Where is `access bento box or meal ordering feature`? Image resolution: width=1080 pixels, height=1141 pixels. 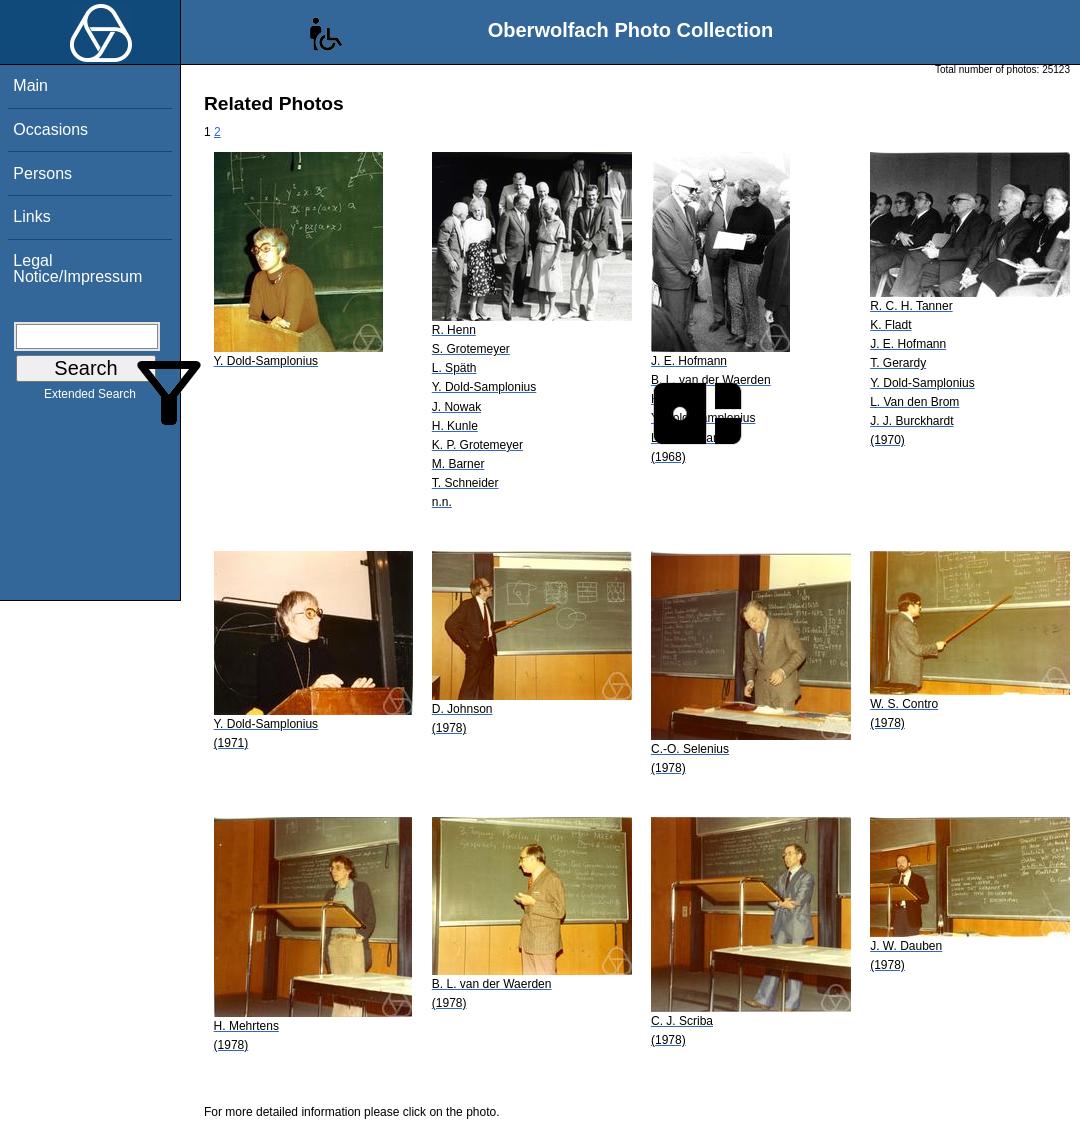
access bento box or meal ordering feature is located at coordinates (697, 413).